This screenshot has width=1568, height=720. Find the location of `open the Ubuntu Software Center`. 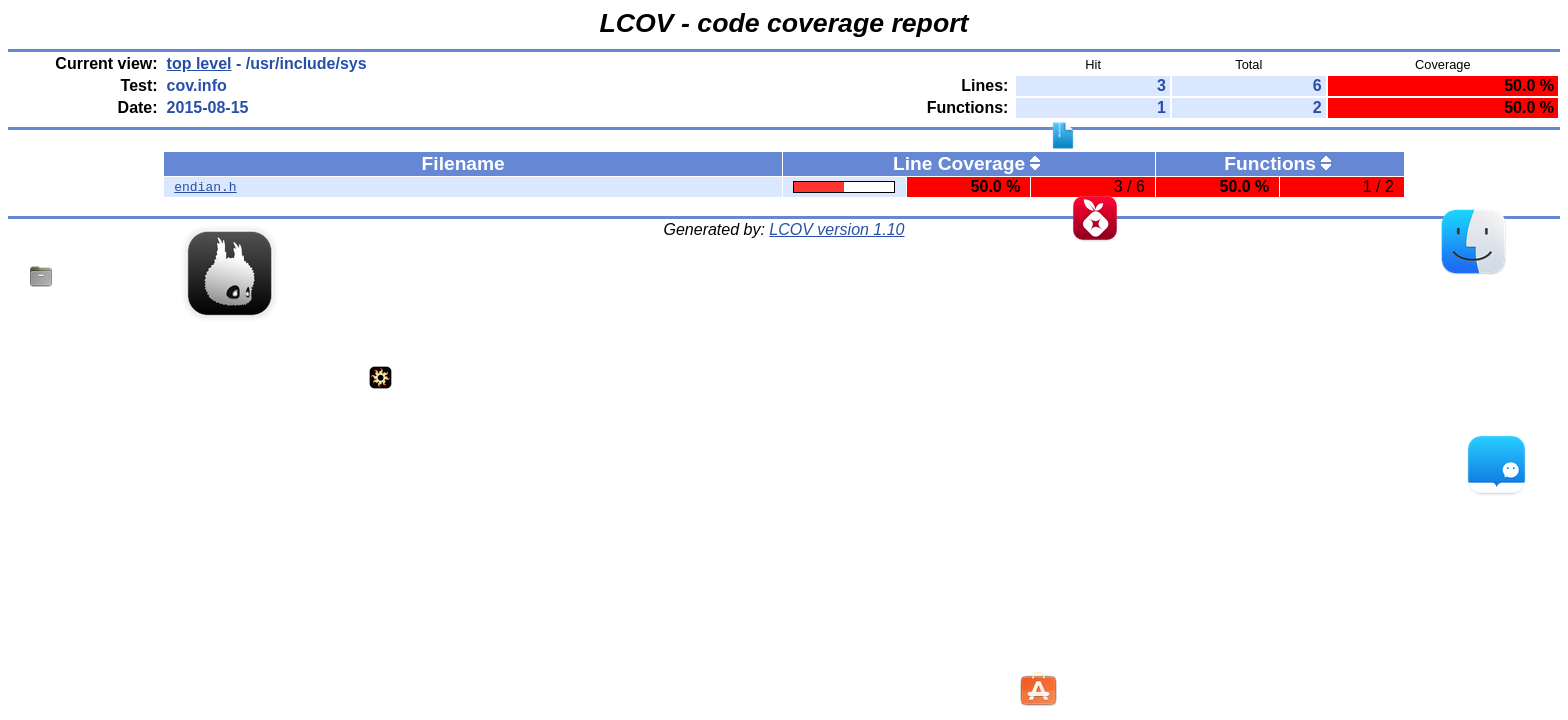

open the Ubuntu Software Center is located at coordinates (1038, 690).